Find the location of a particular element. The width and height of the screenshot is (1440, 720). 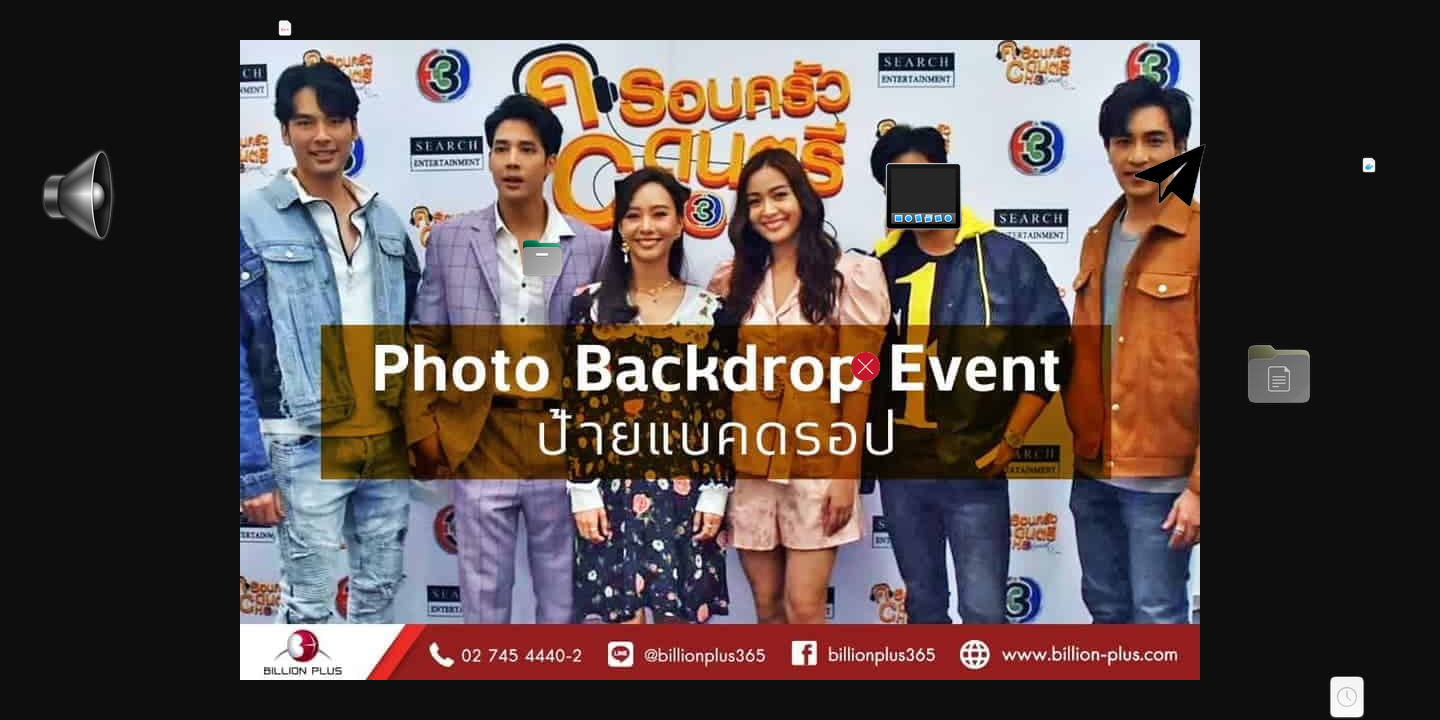

access the dock settings or preferences is located at coordinates (923, 196).